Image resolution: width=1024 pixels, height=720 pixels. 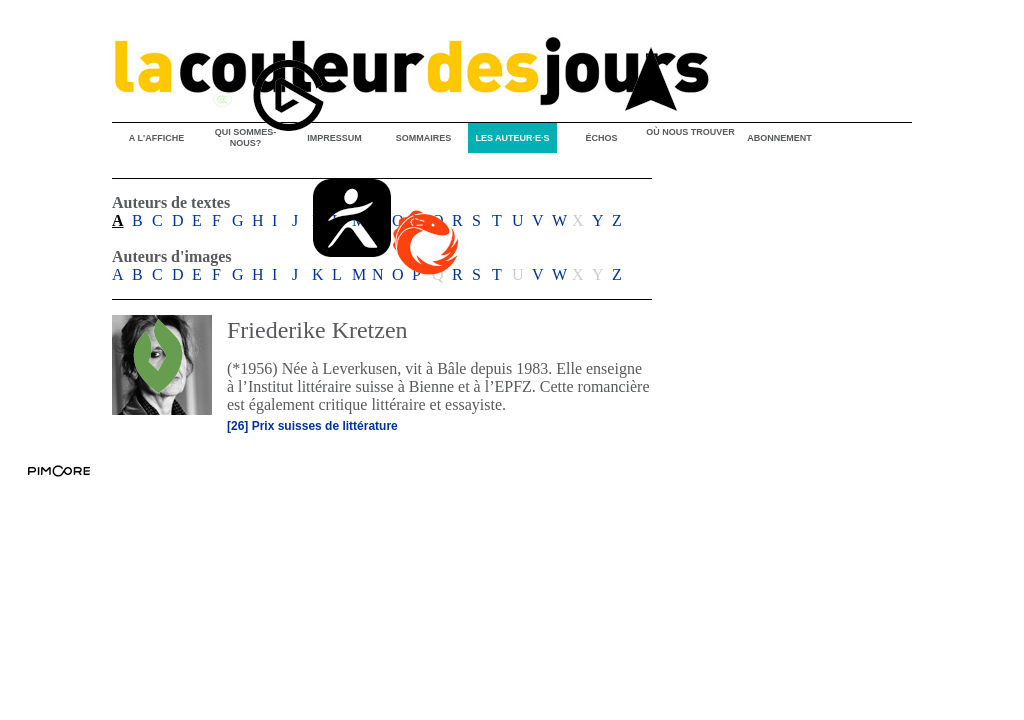 What do you see at coordinates (158, 356) in the screenshot?
I see `firewalla network security app` at bounding box center [158, 356].